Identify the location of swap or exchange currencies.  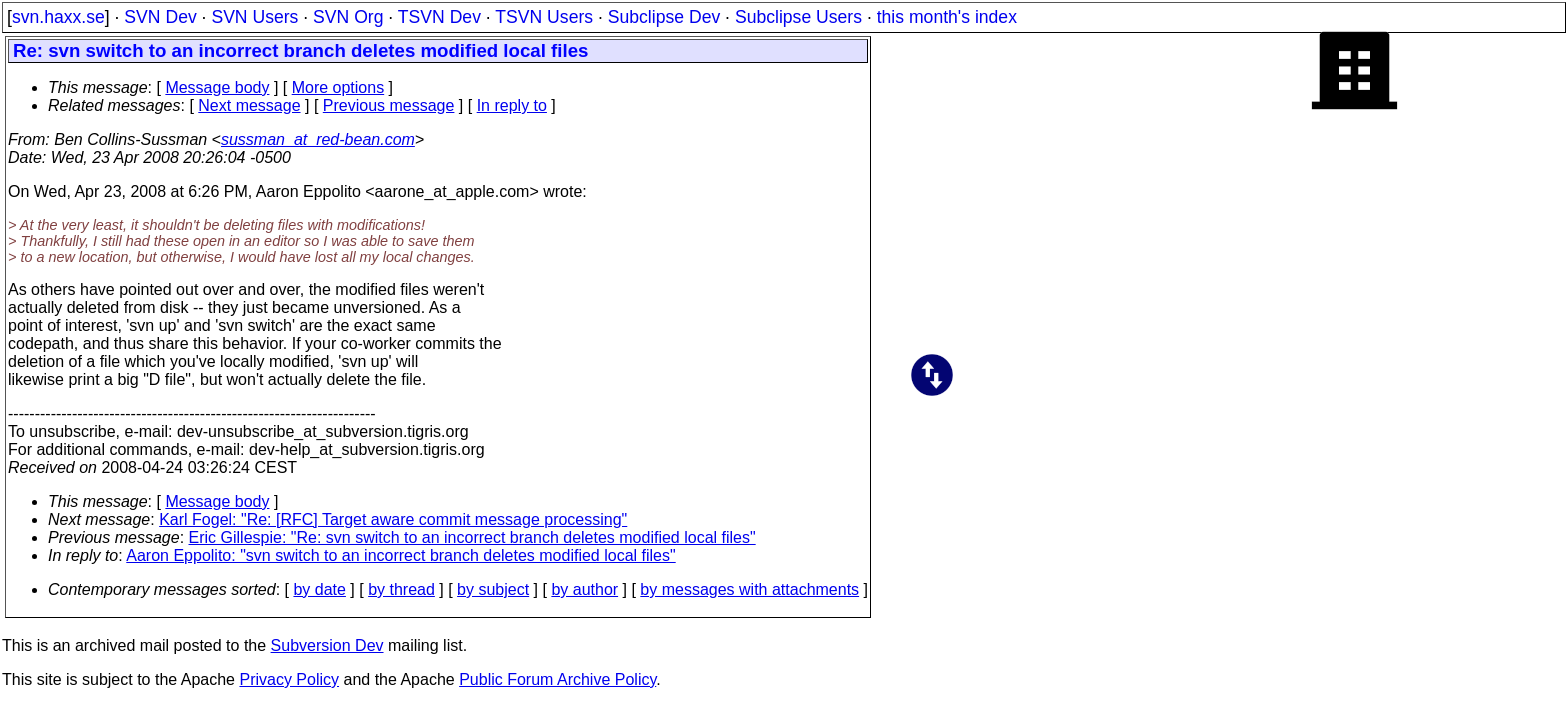
(932, 375).